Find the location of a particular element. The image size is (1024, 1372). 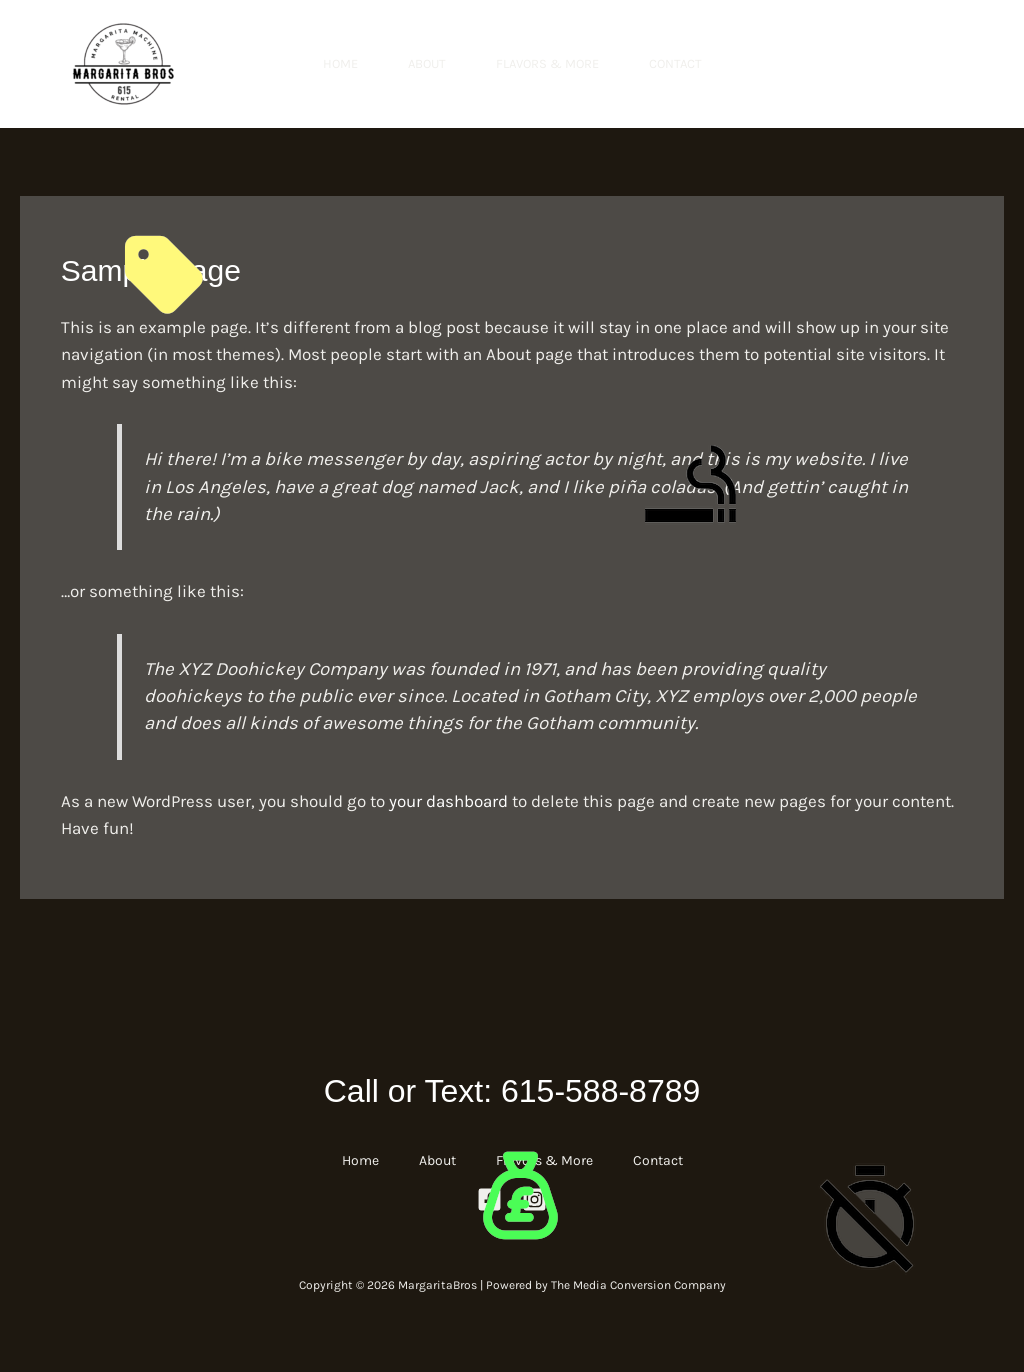

indicates a designated smoking area is located at coordinates (690, 490).